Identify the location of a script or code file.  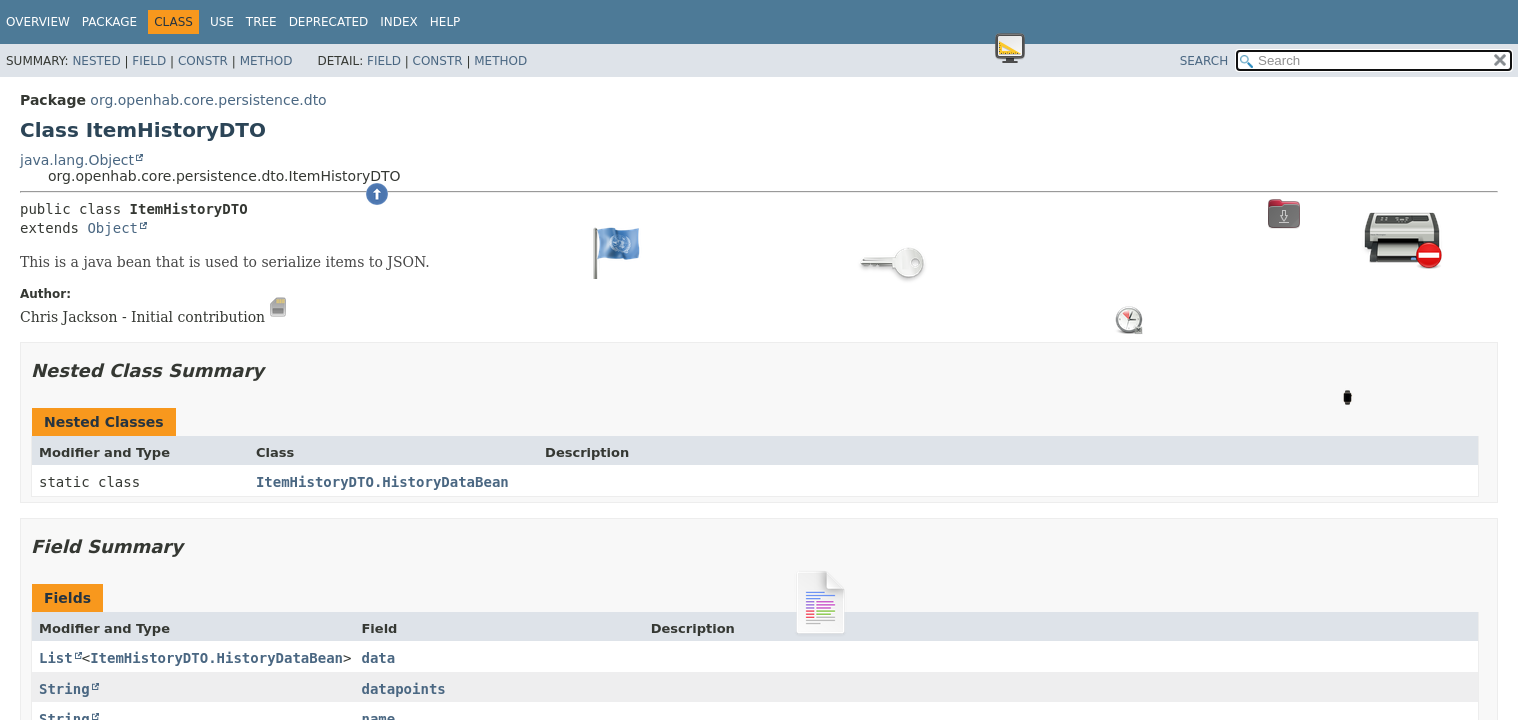
(820, 603).